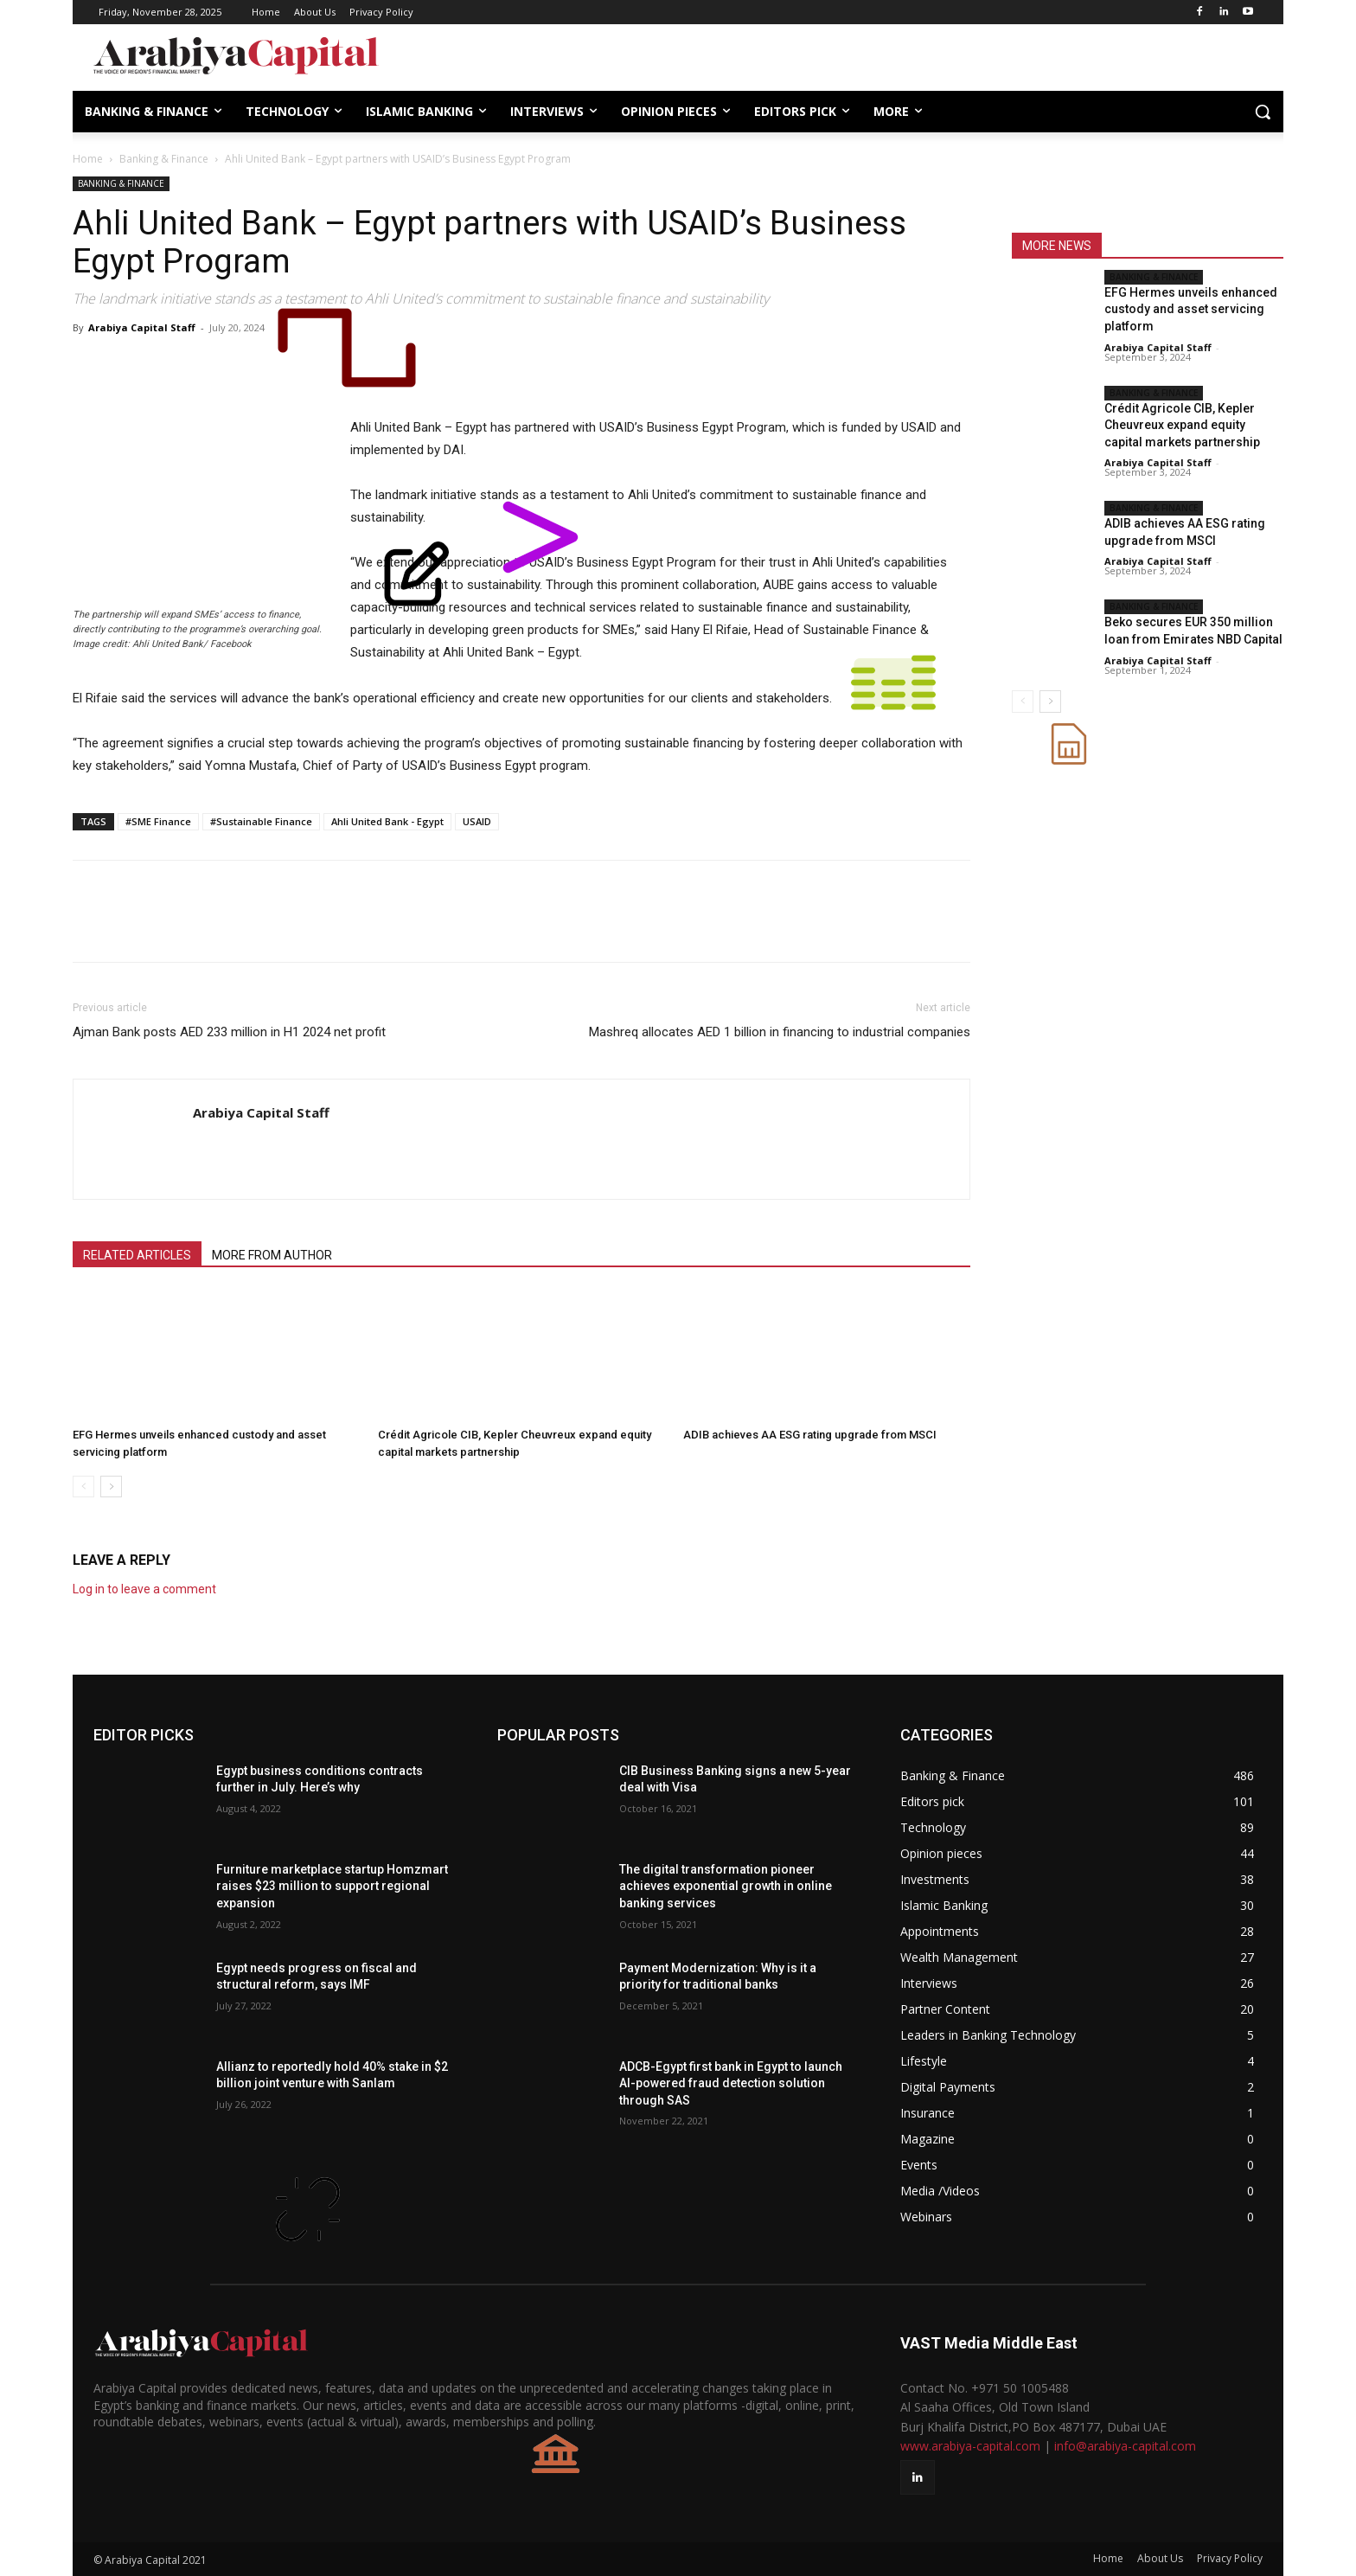  What do you see at coordinates (1069, 744) in the screenshot?
I see `manage sim card settings` at bounding box center [1069, 744].